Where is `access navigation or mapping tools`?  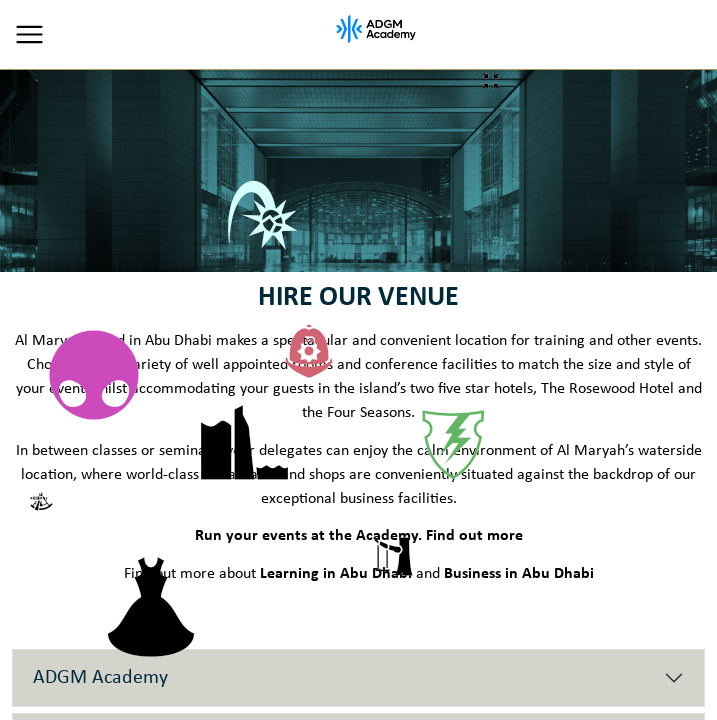 access navigation or mapping tools is located at coordinates (41, 501).